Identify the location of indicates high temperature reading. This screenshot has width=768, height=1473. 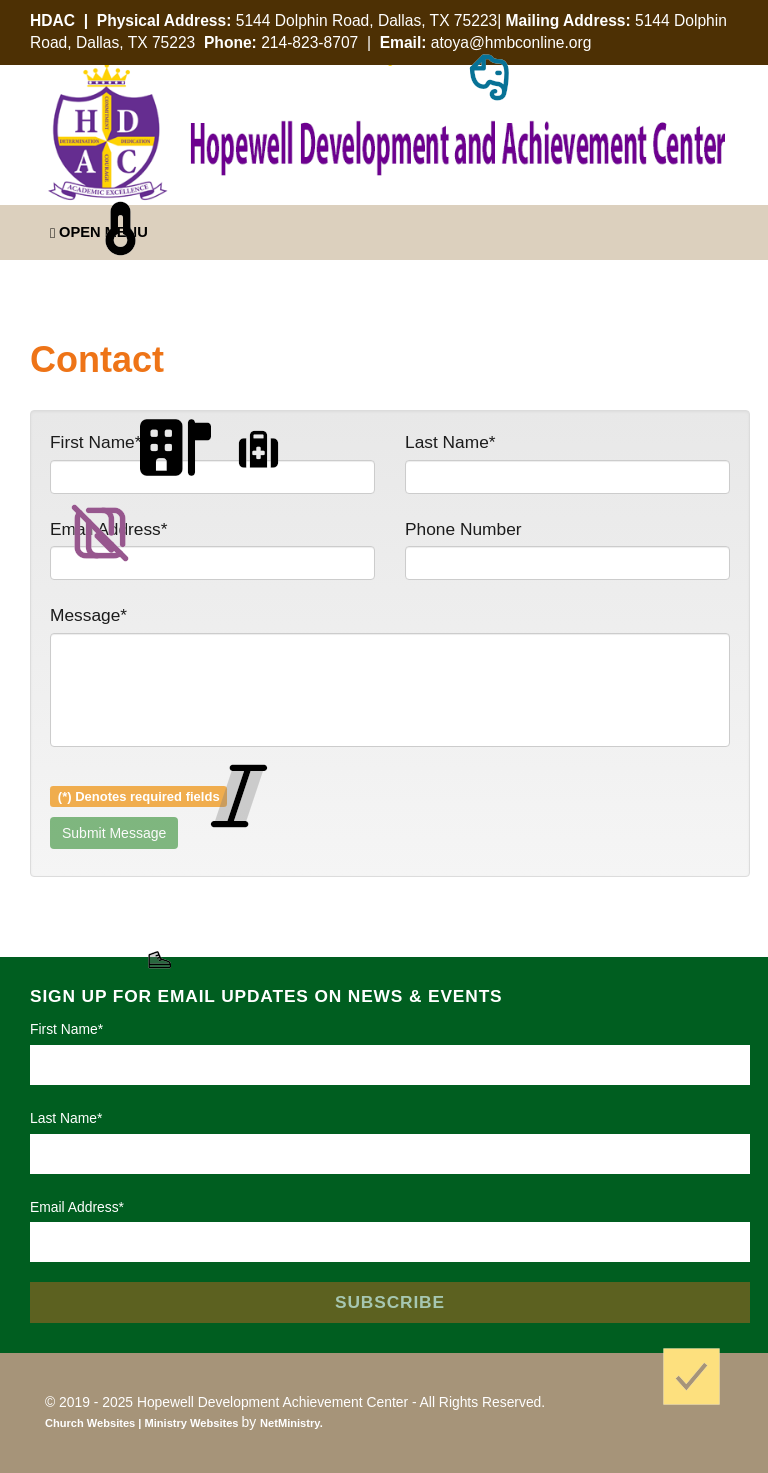
(120, 228).